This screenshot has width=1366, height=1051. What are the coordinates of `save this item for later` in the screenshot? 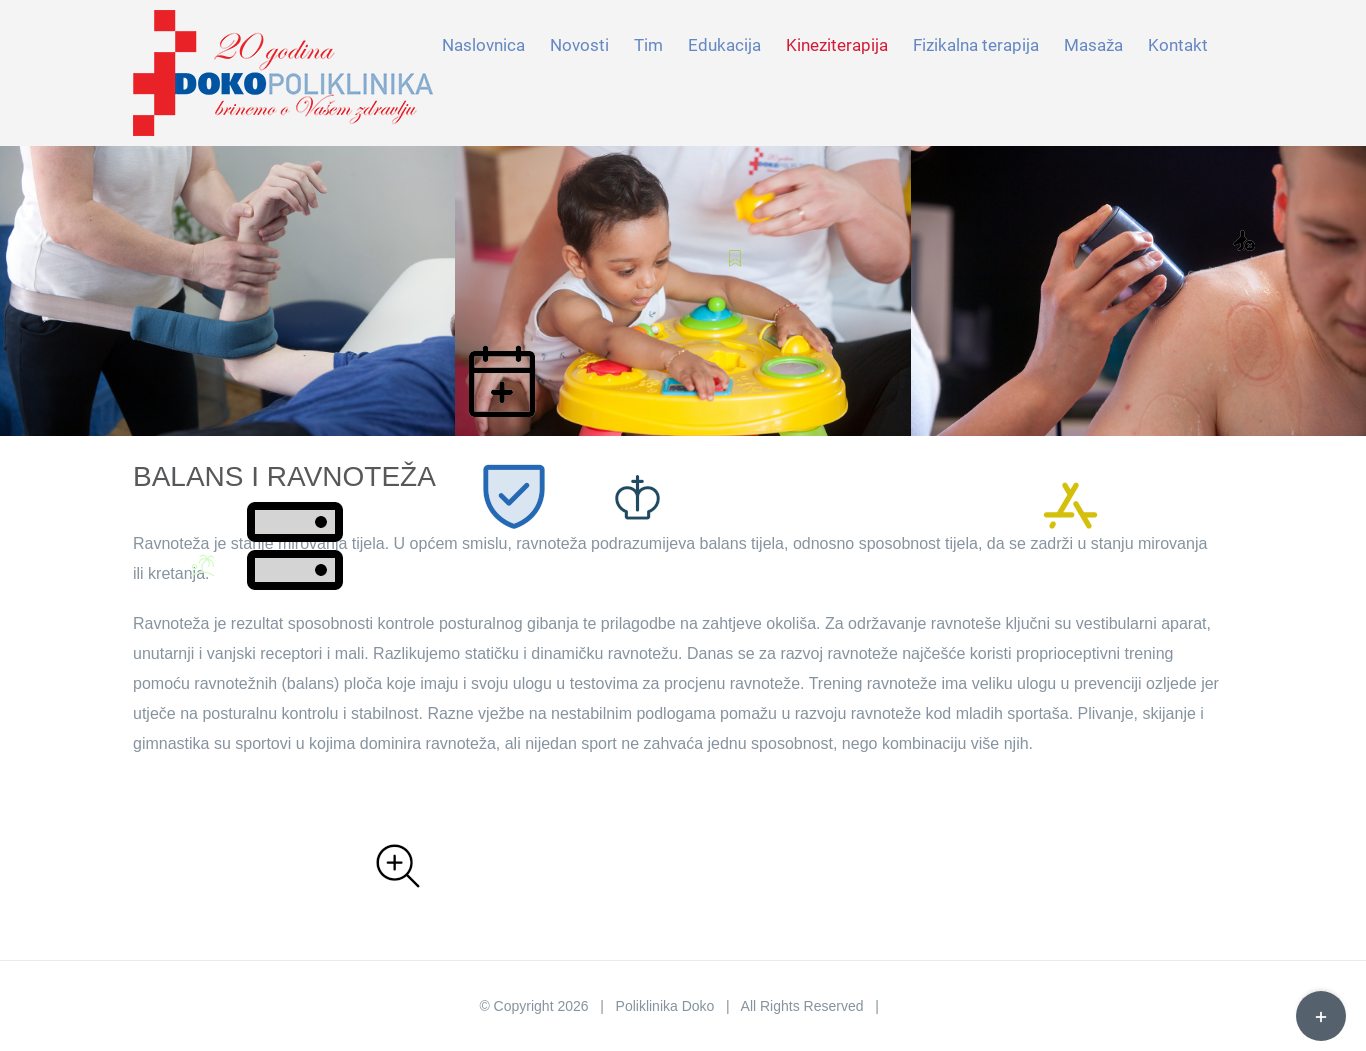 It's located at (735, 258).